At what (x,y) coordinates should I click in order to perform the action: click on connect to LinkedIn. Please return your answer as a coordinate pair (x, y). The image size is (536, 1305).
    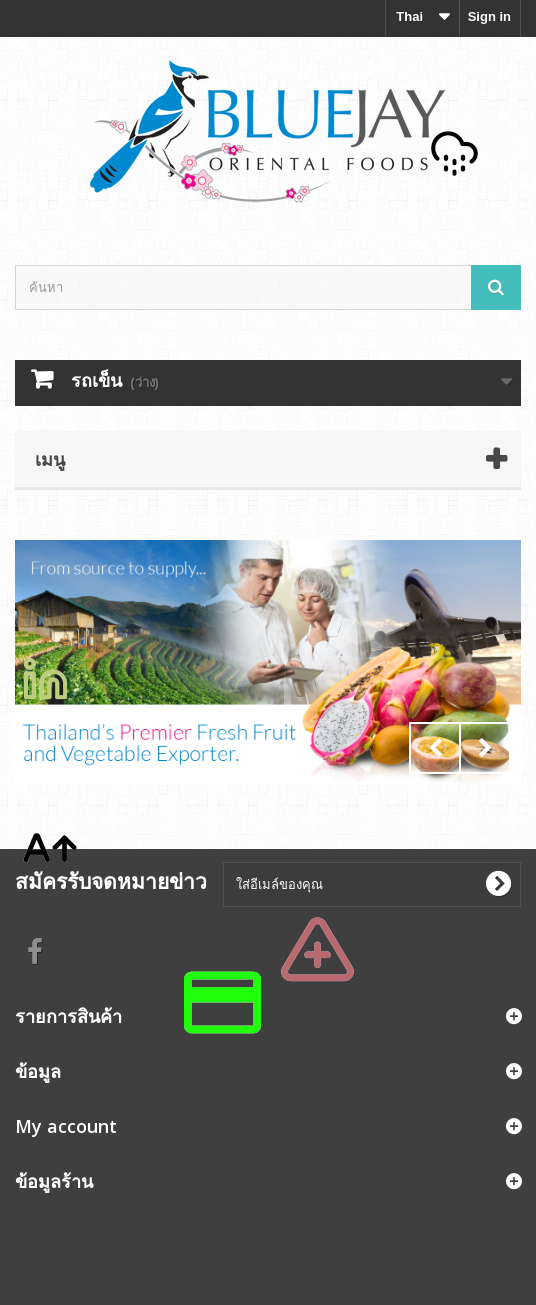
    Looking at the image, I should click on (45, 679).